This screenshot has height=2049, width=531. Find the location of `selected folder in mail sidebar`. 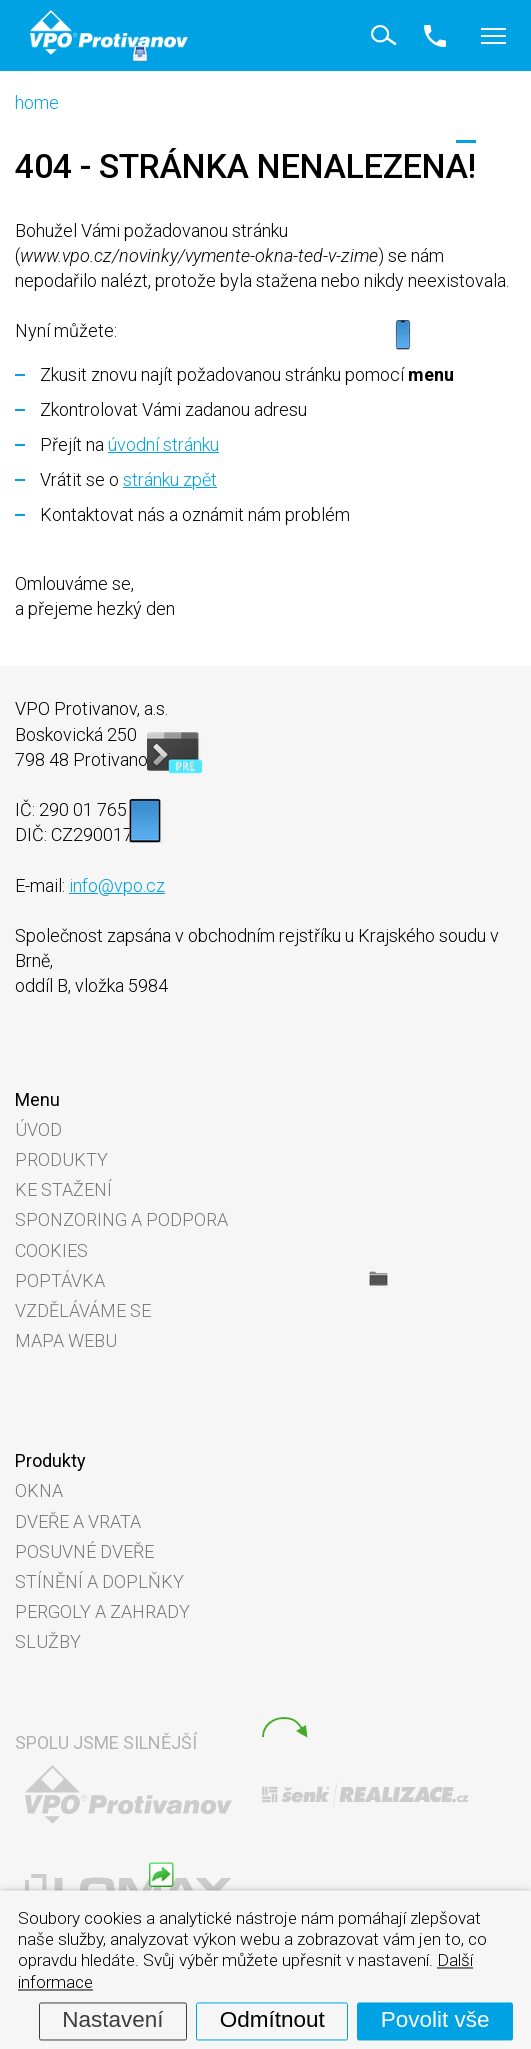

selected folder in mail sidebar is located at coordinates (378, 1278).